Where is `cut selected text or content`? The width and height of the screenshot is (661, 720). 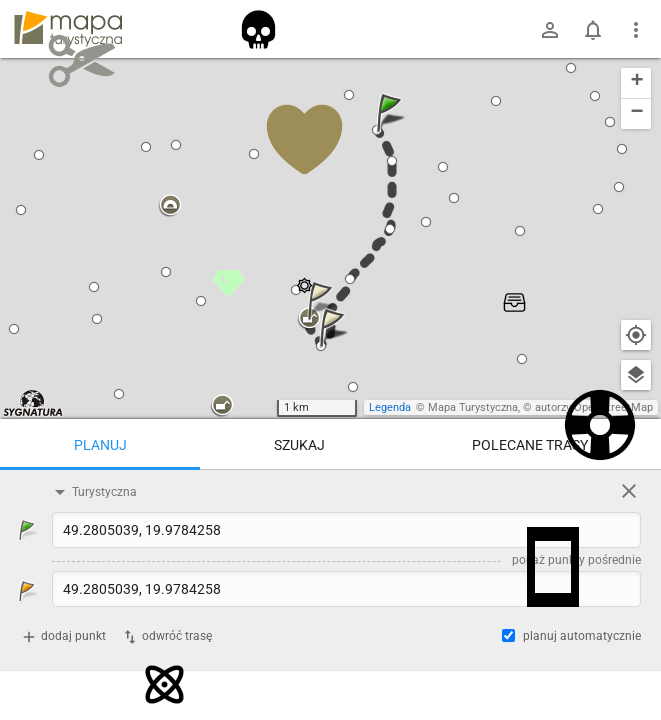 cut selected text or content is located at coordinates (82, 61).